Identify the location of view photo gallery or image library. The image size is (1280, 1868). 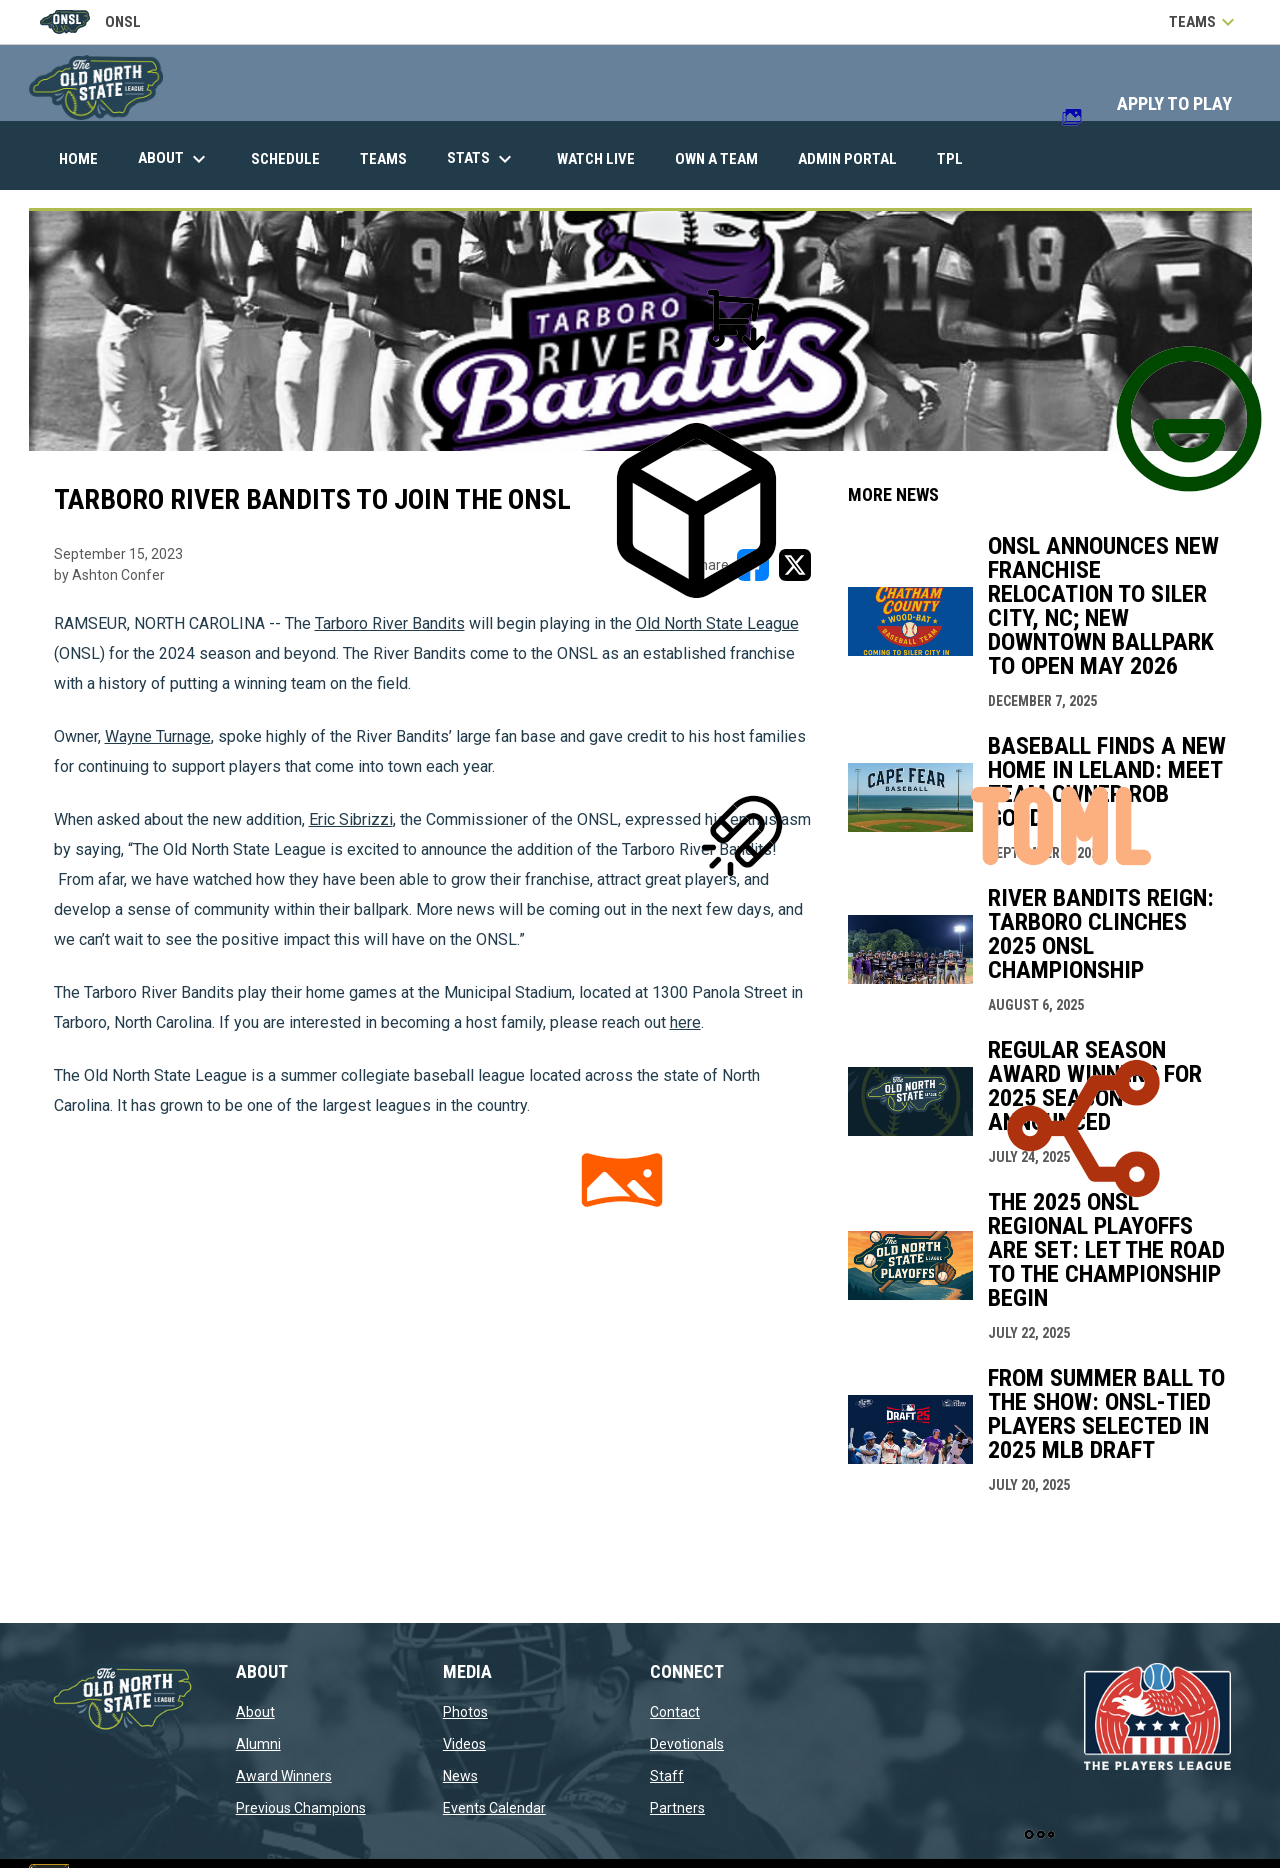
(1072, 117).